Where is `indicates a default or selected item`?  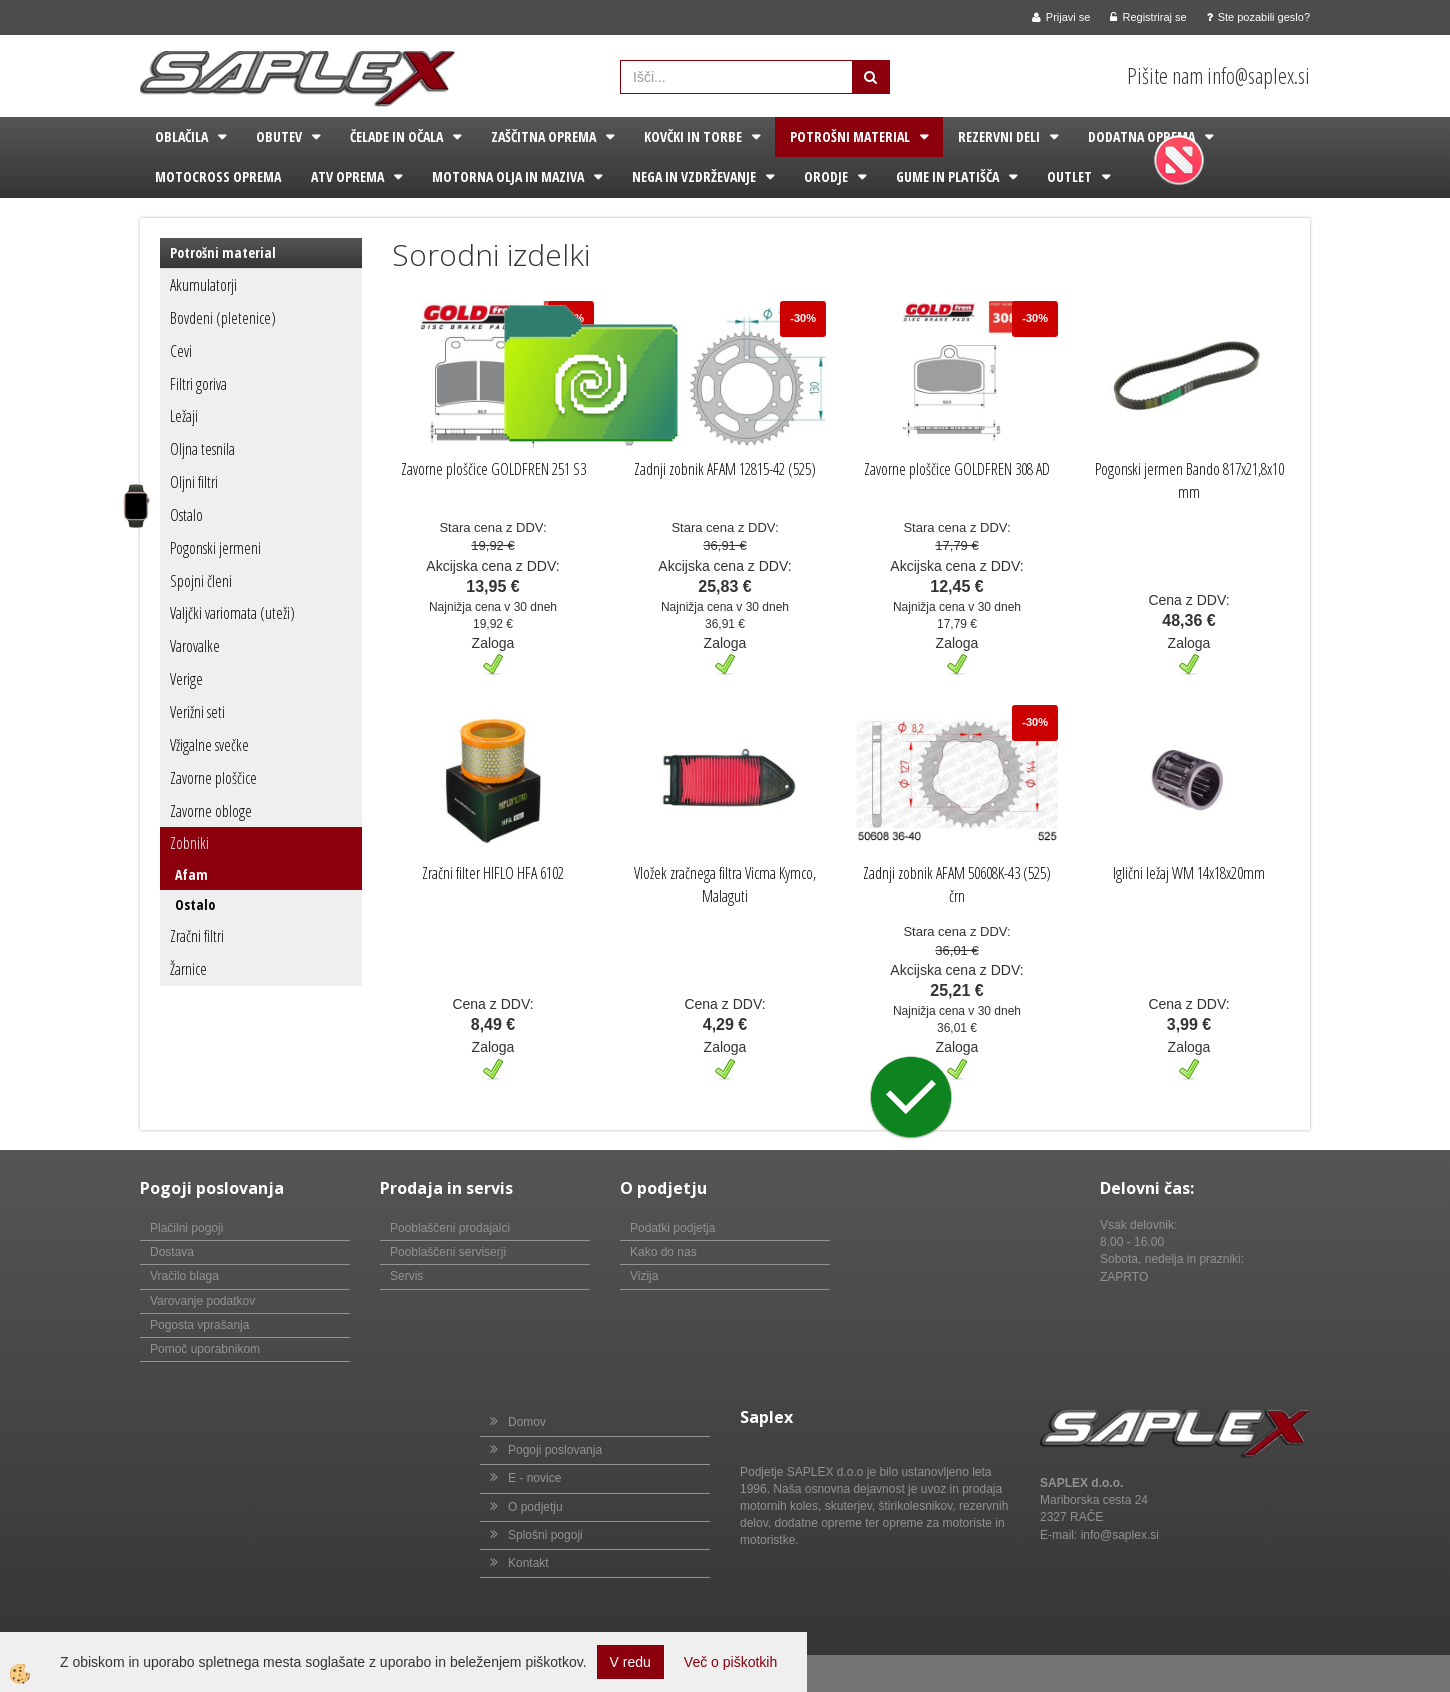
indicates a default or selected item is located at coordinates (911, 1097).